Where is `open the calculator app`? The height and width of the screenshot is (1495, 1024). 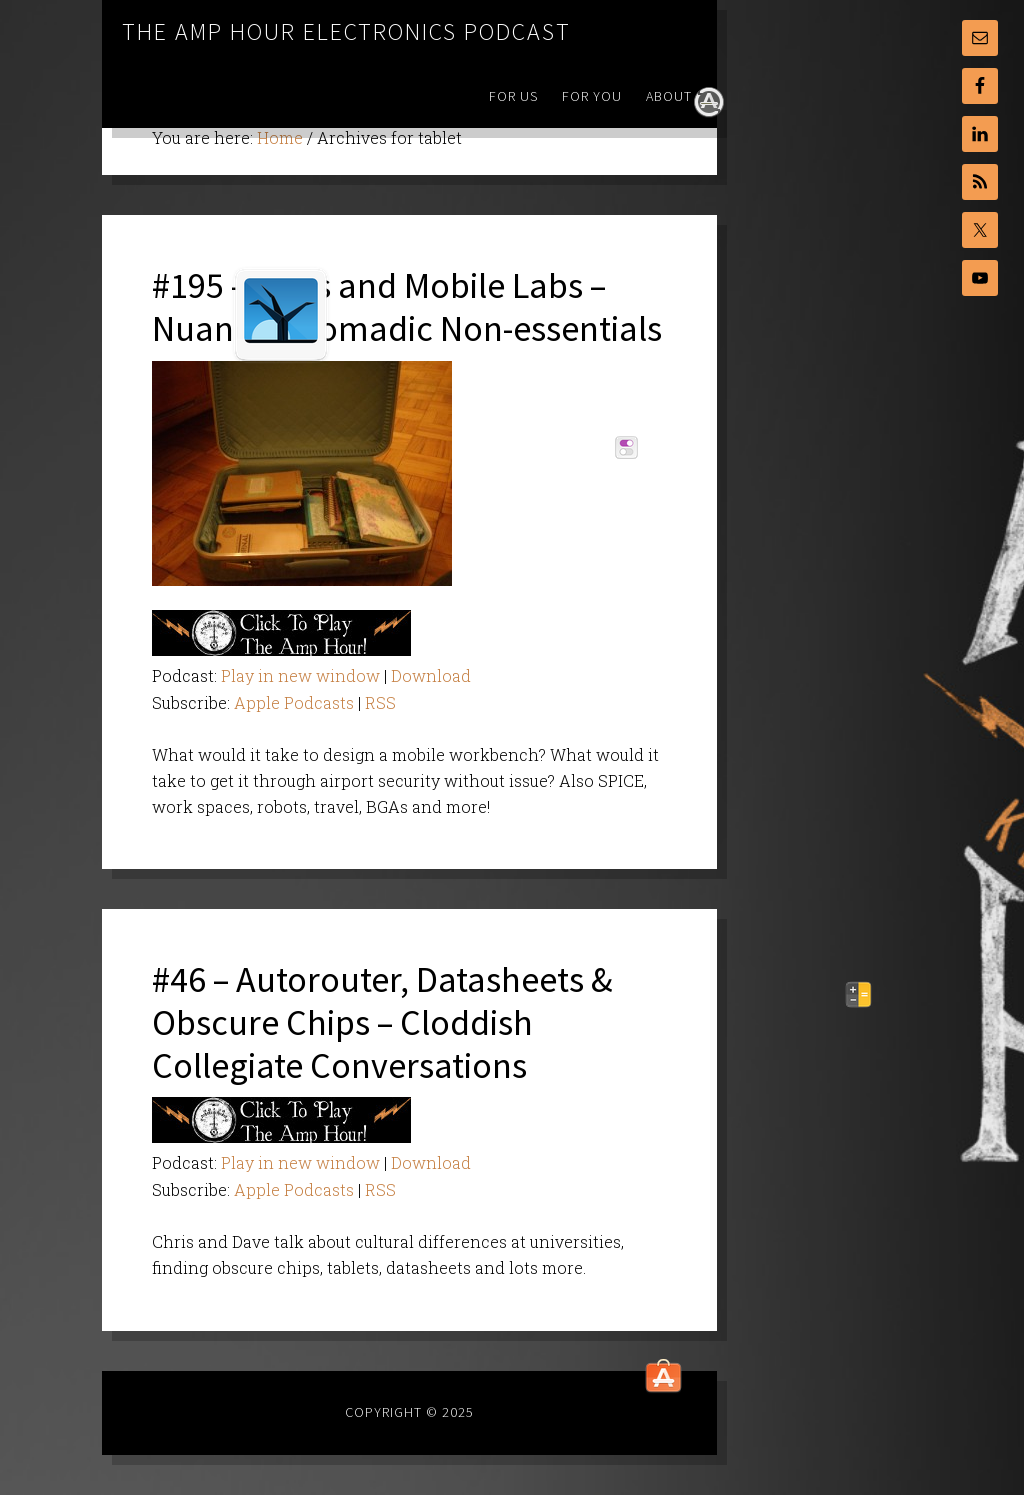
open the calculator app is located at coordinates (858, 994).